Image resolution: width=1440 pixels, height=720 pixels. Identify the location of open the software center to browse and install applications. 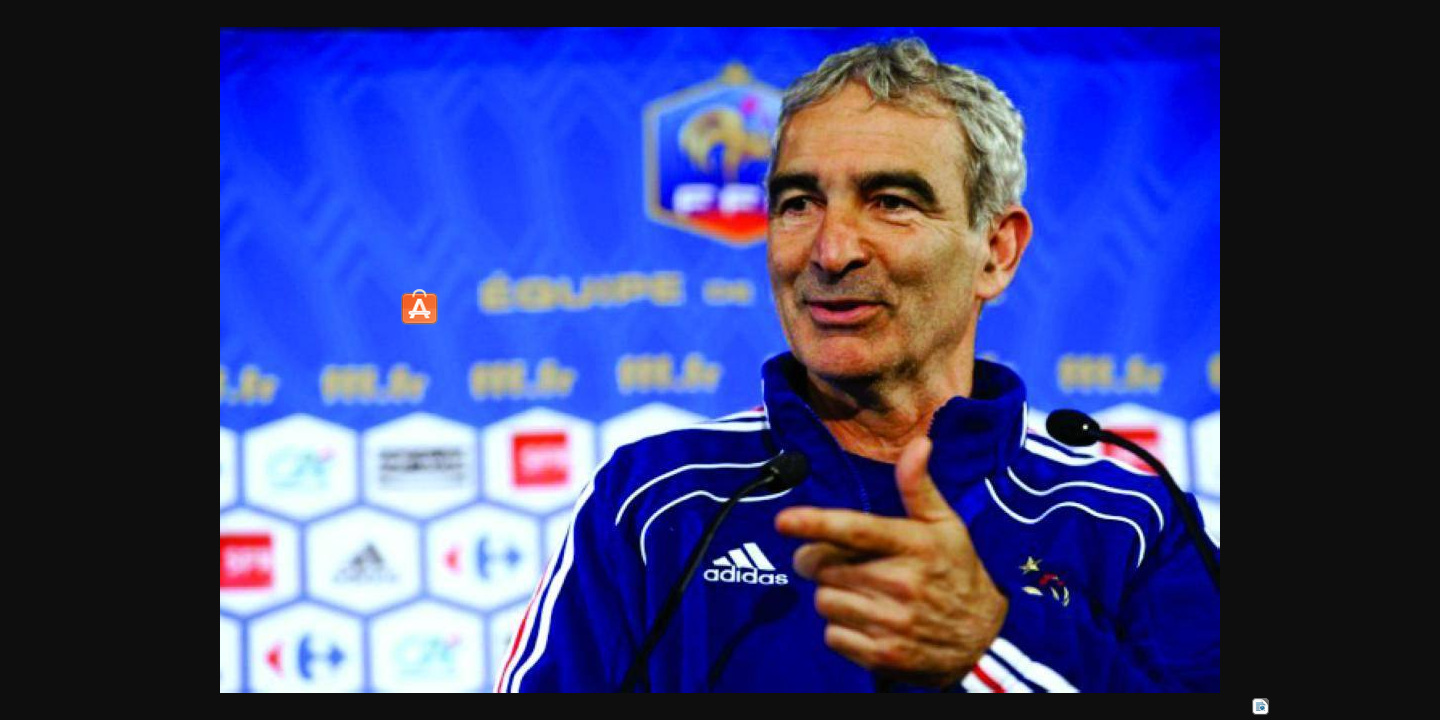
(419, 308).